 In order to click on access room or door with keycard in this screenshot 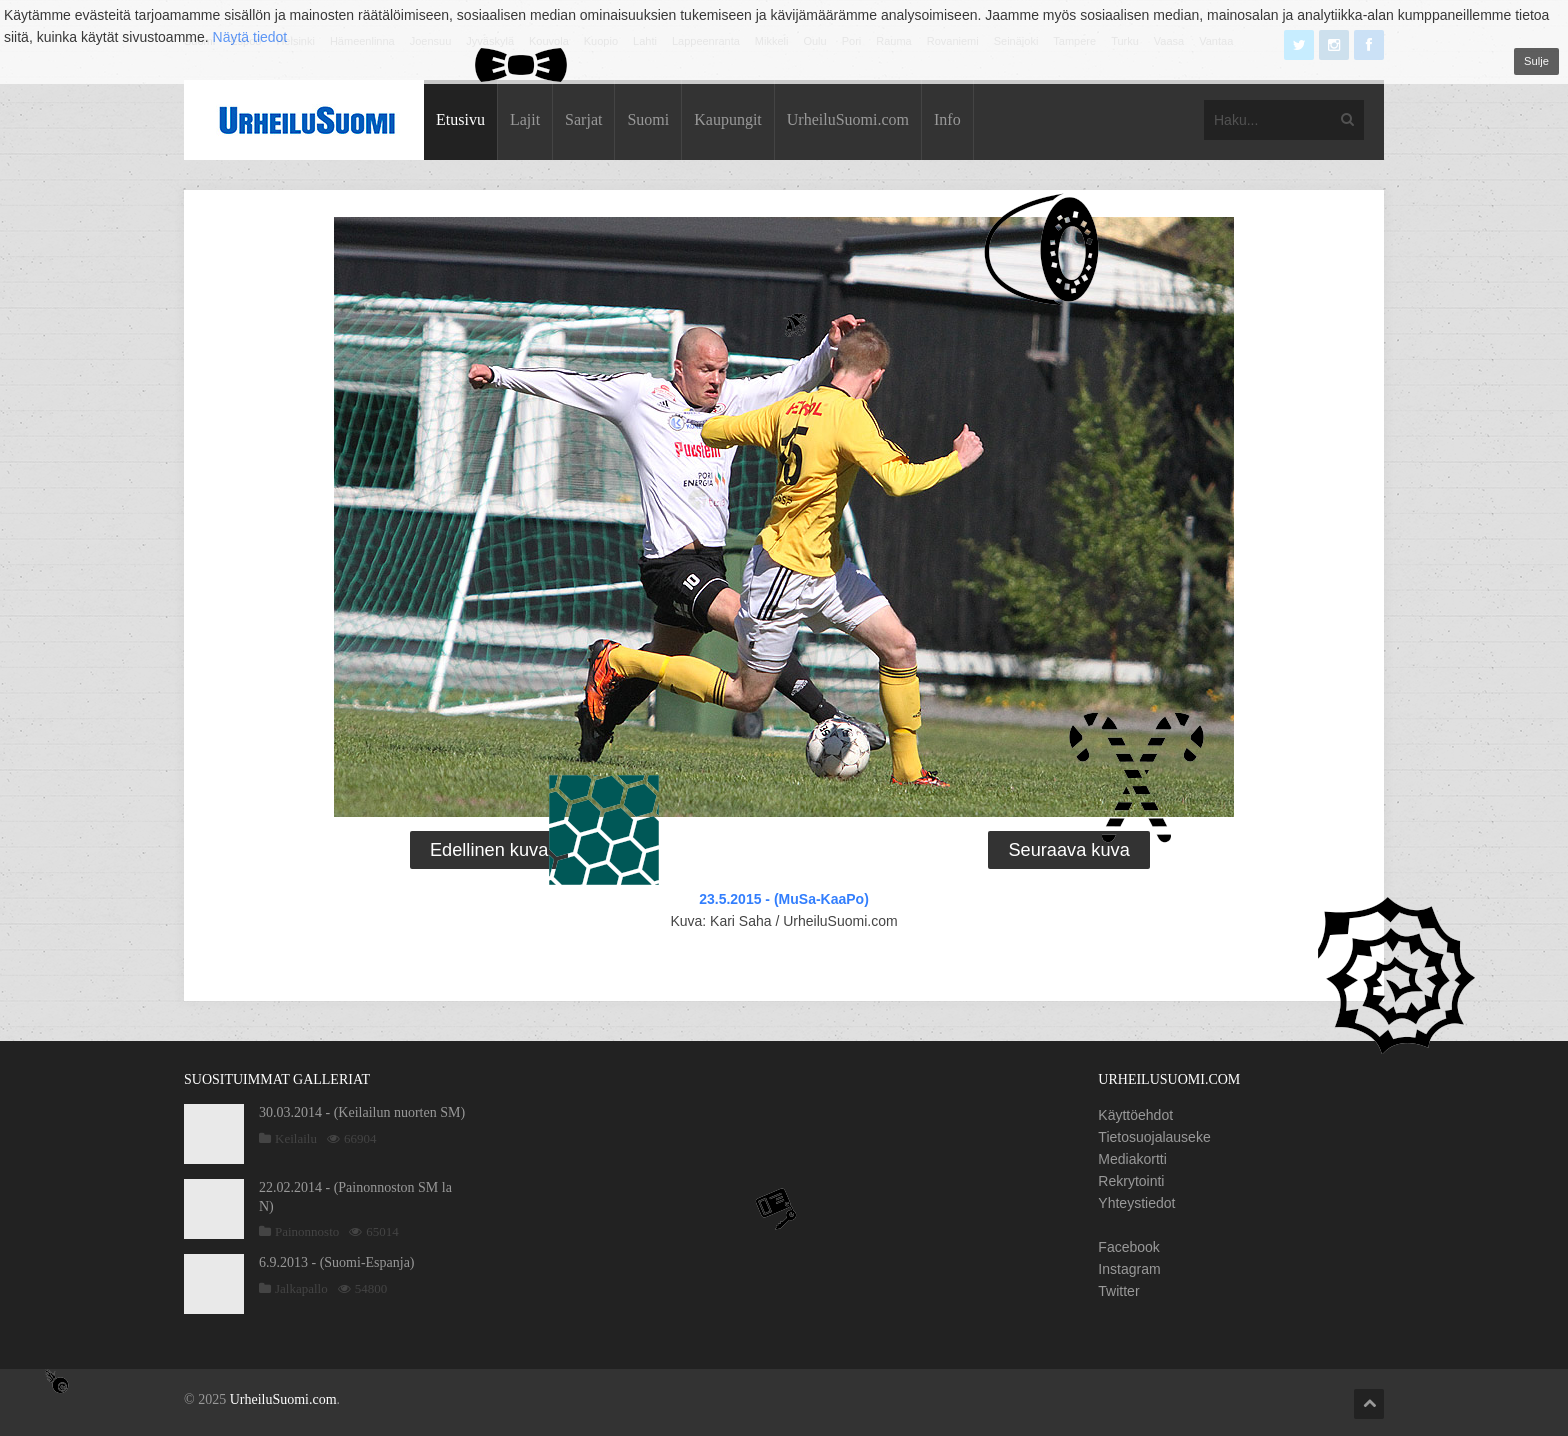, I will do `click(776, 1209)`.